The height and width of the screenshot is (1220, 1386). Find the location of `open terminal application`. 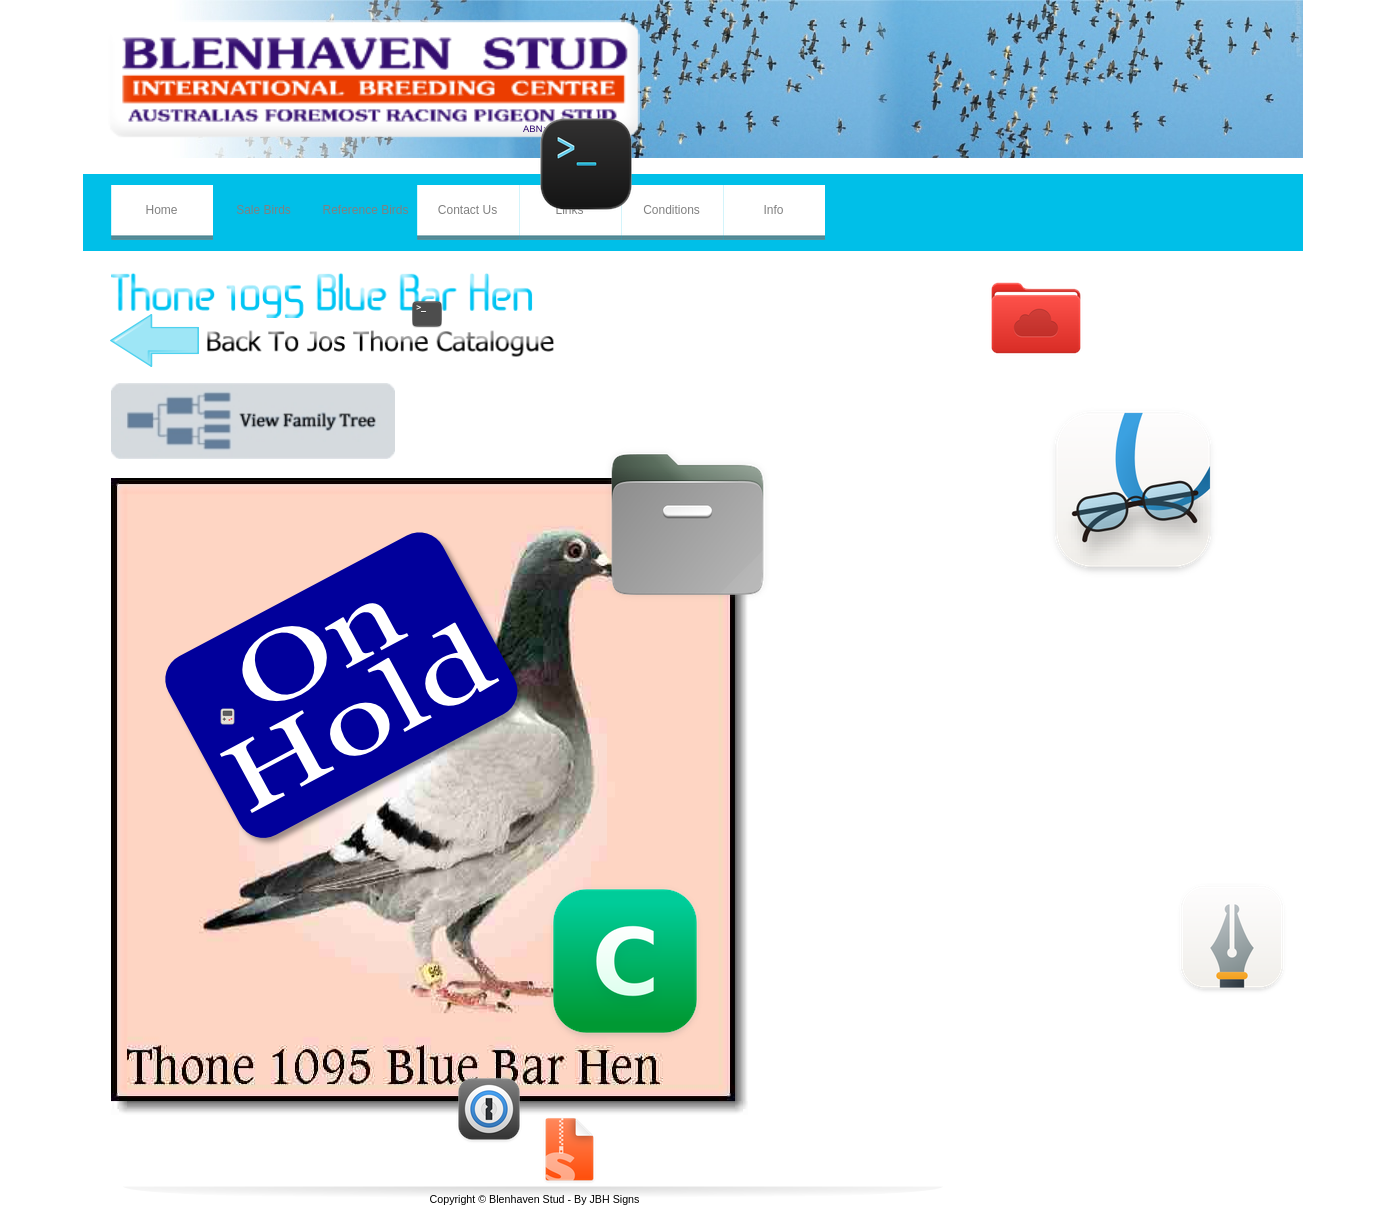

open terminal application is located at coordinates (586, 164).